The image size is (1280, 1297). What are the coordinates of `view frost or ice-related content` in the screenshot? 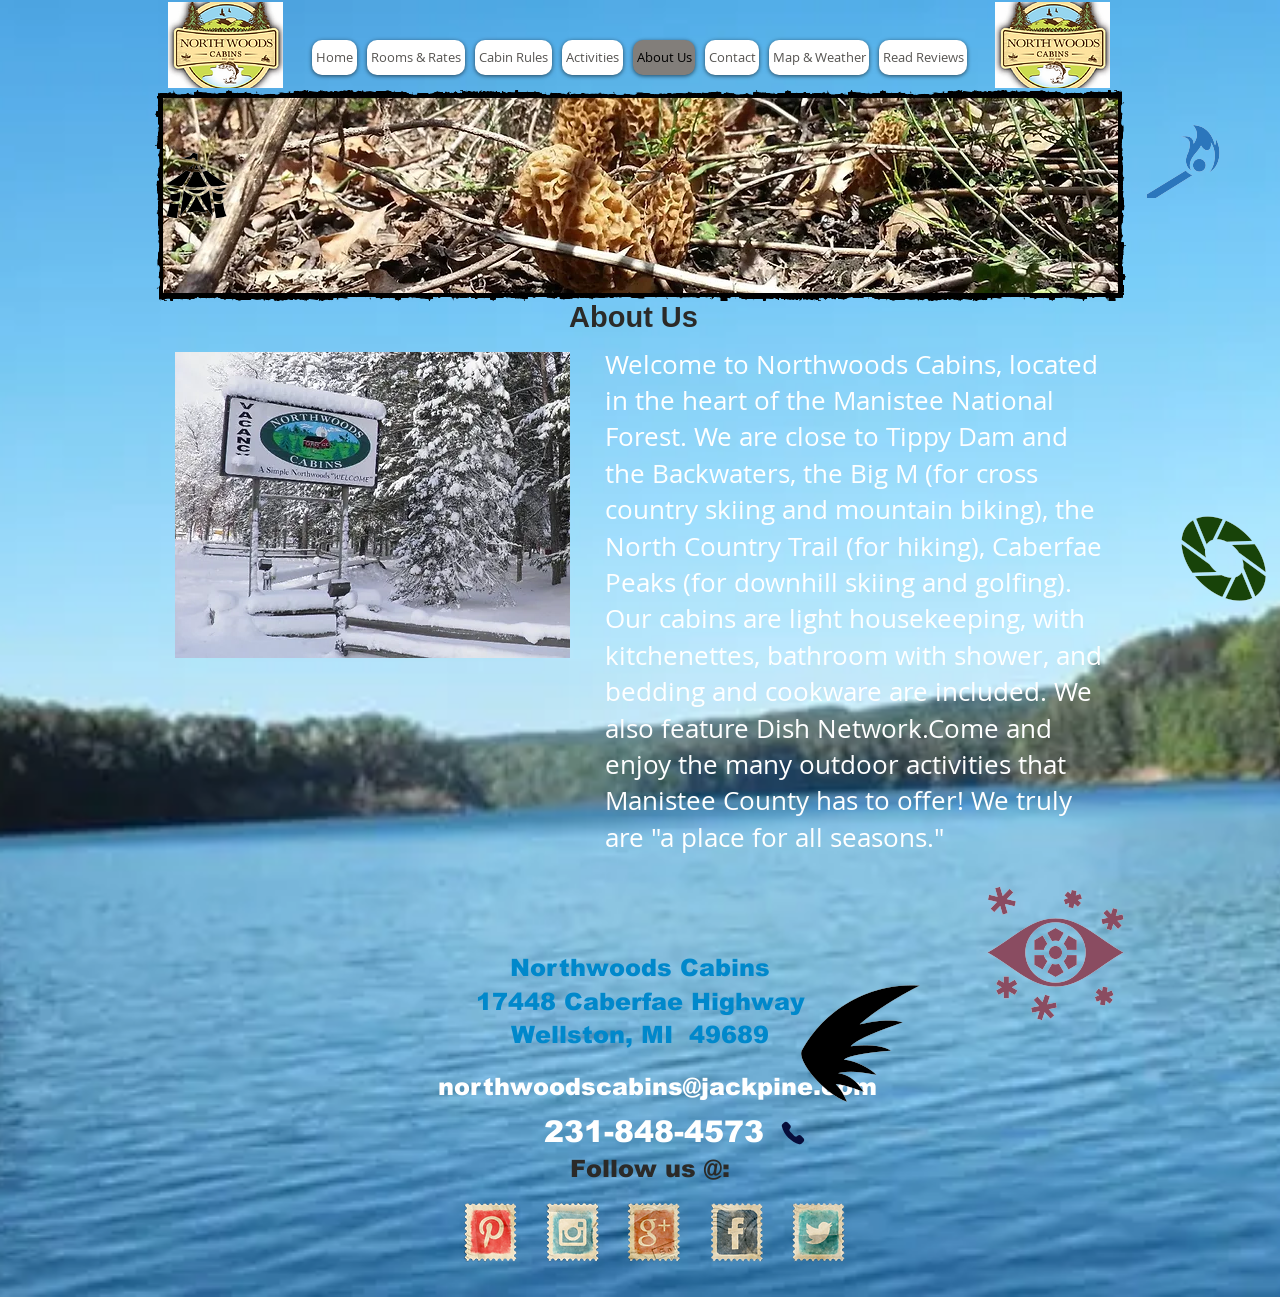 It's located at (1055, 952).